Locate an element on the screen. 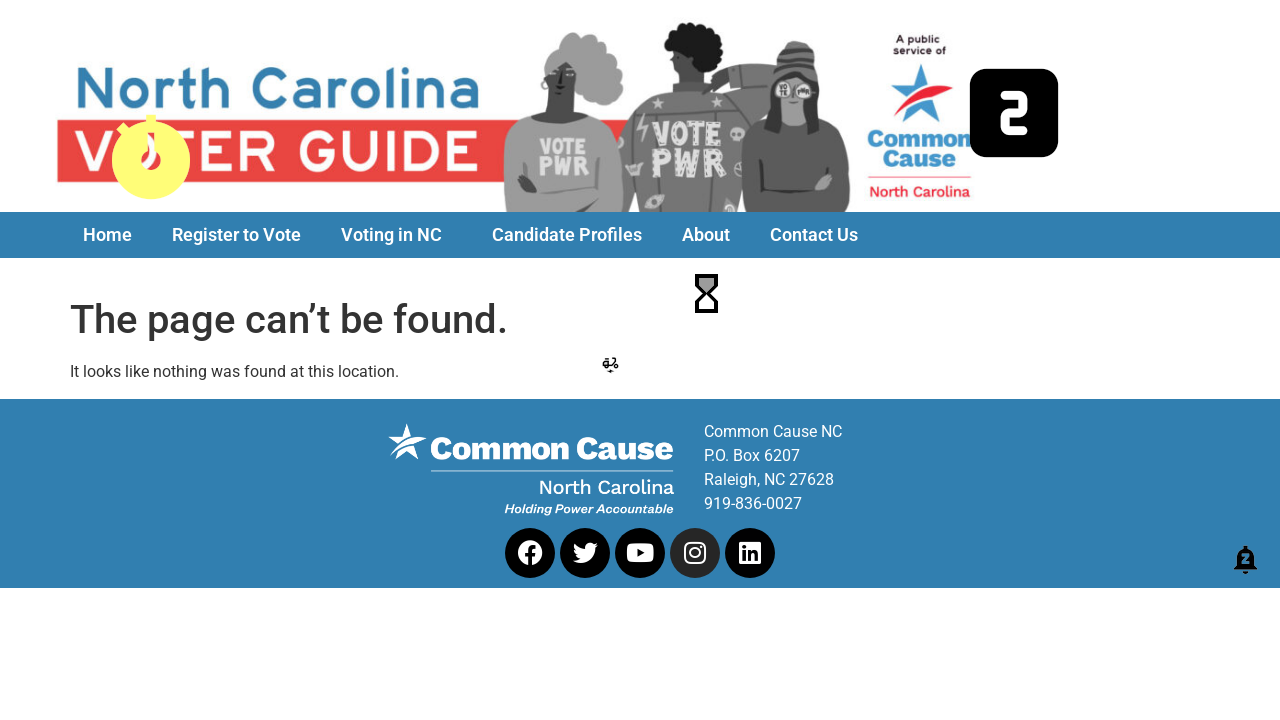 The image size is (1280, 720). notifications are currently paused or snoozed is located at coordinates (1245, 559).